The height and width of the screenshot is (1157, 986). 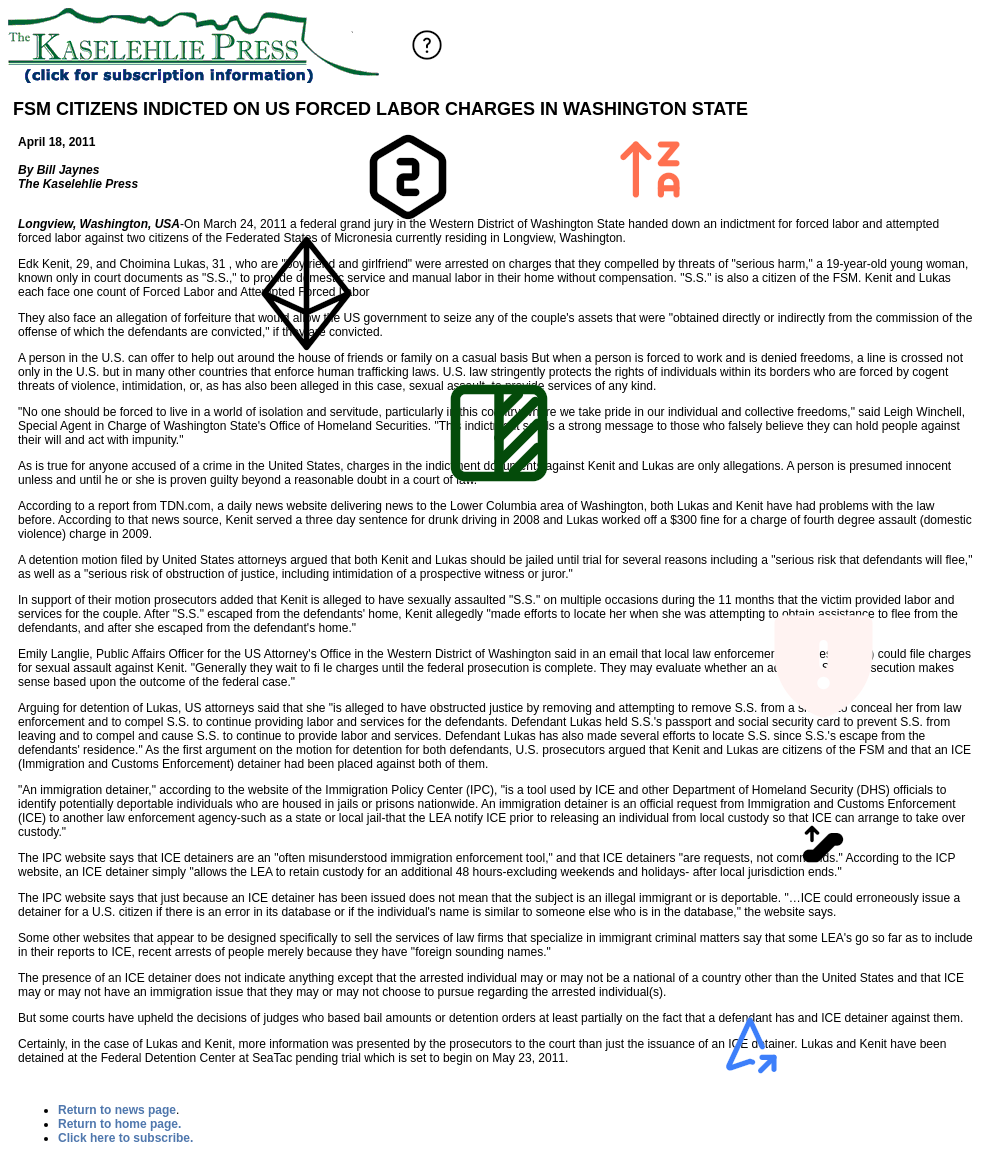 I want to click on sort items in reverse alphabetical order (Z to A), so click(x=651, y=169).